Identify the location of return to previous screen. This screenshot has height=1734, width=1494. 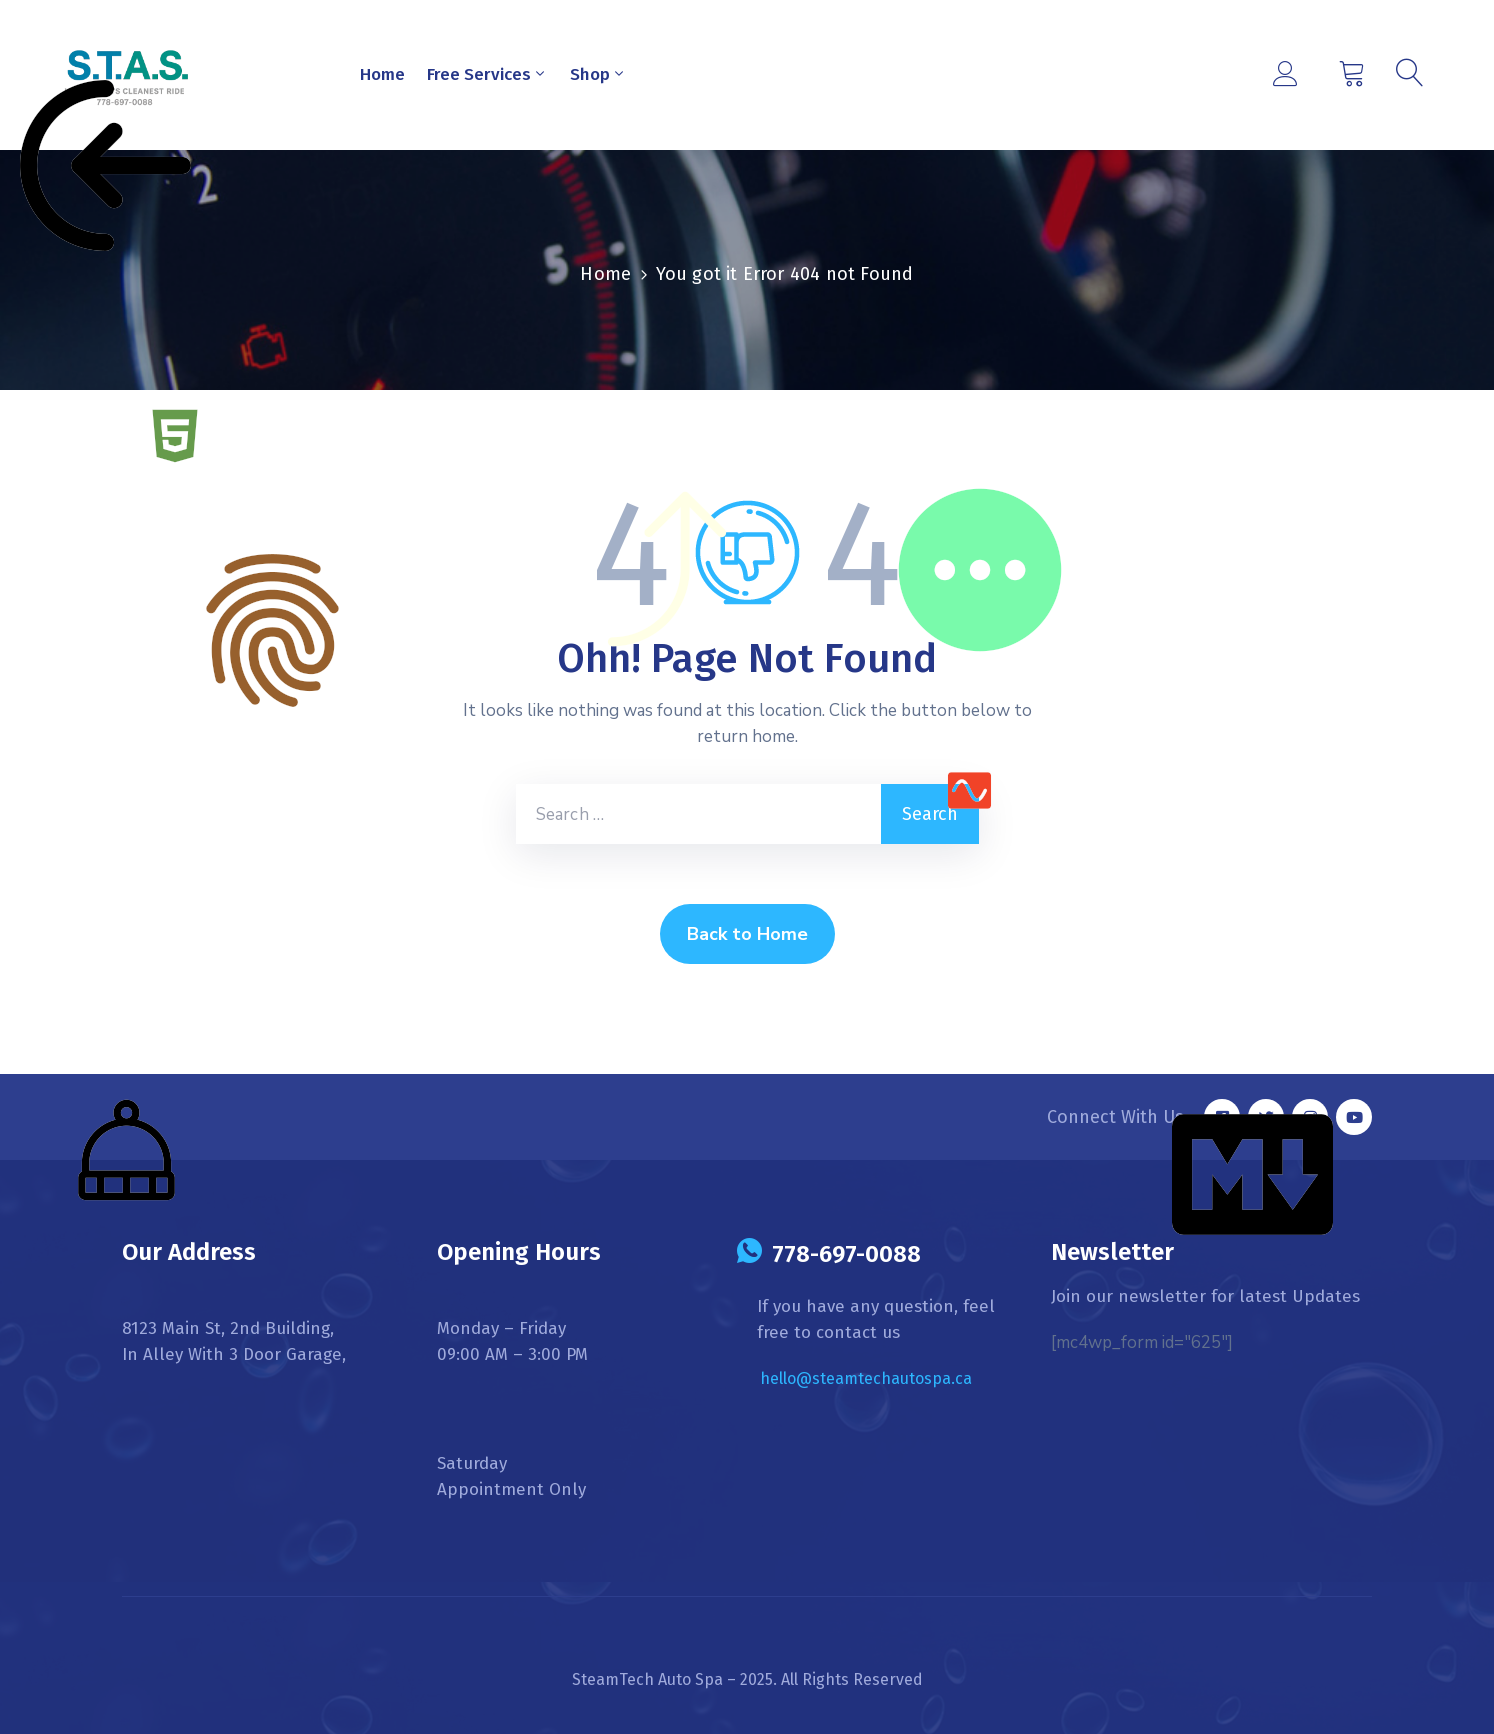
(105, 165).